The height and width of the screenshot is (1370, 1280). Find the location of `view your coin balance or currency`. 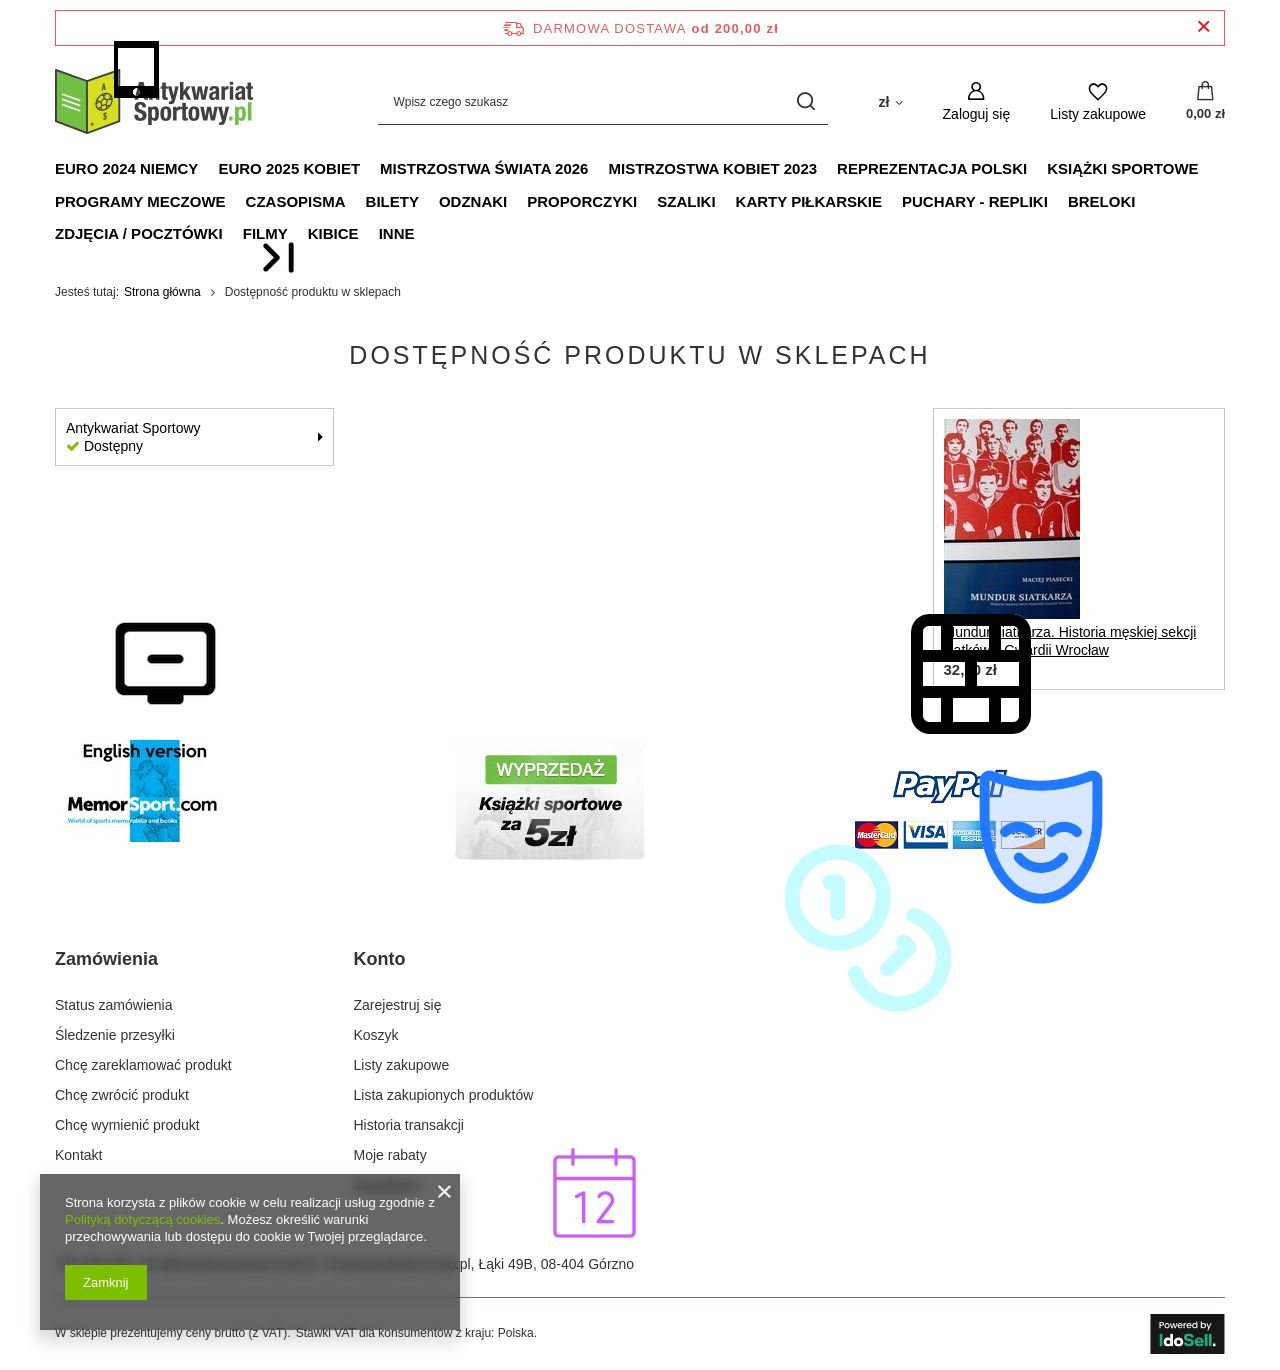

view your coin balance or currency is located at coordinates (868, 928).